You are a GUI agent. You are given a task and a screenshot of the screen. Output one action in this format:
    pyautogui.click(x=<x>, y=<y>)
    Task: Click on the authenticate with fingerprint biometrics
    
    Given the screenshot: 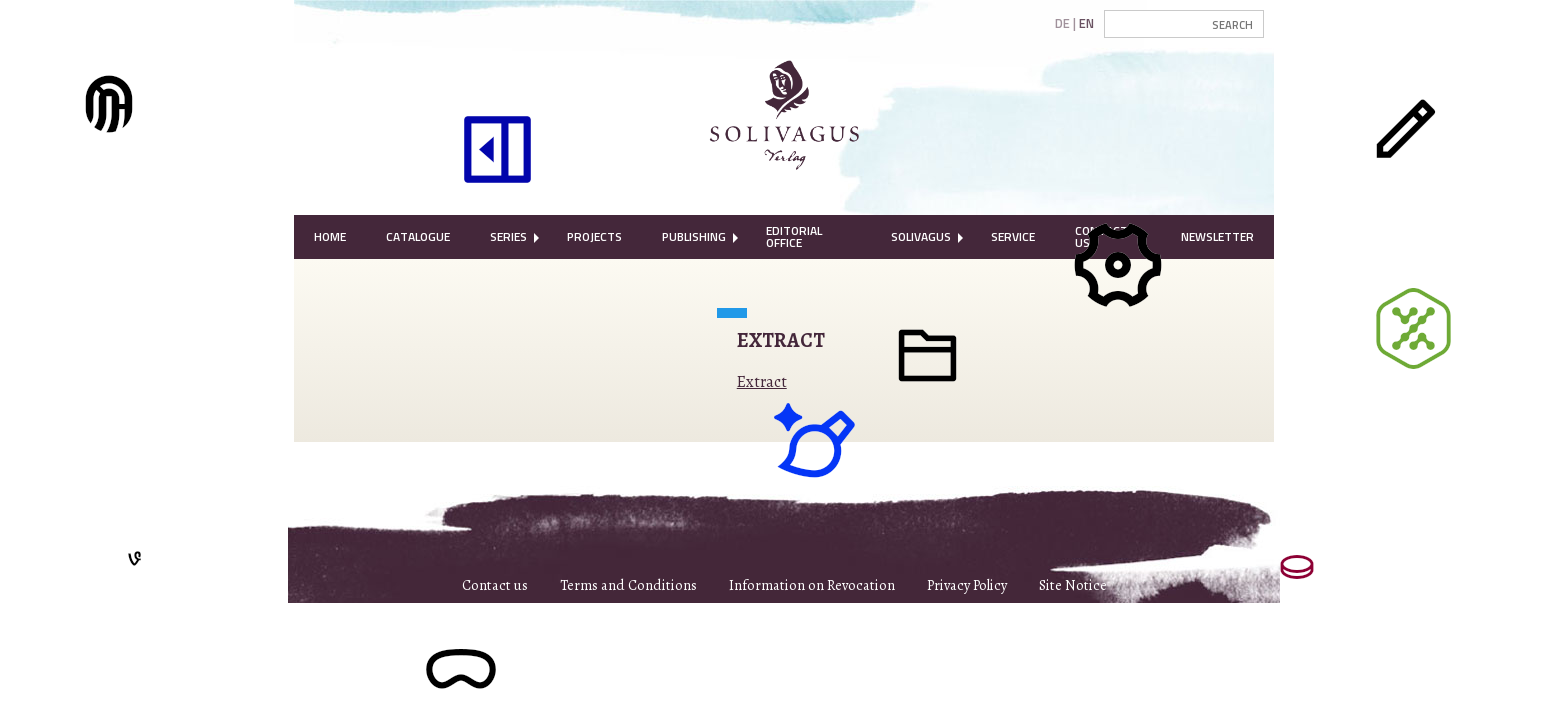 What is the action you would take?
    pyautogui.click(x=109, y=104)
    